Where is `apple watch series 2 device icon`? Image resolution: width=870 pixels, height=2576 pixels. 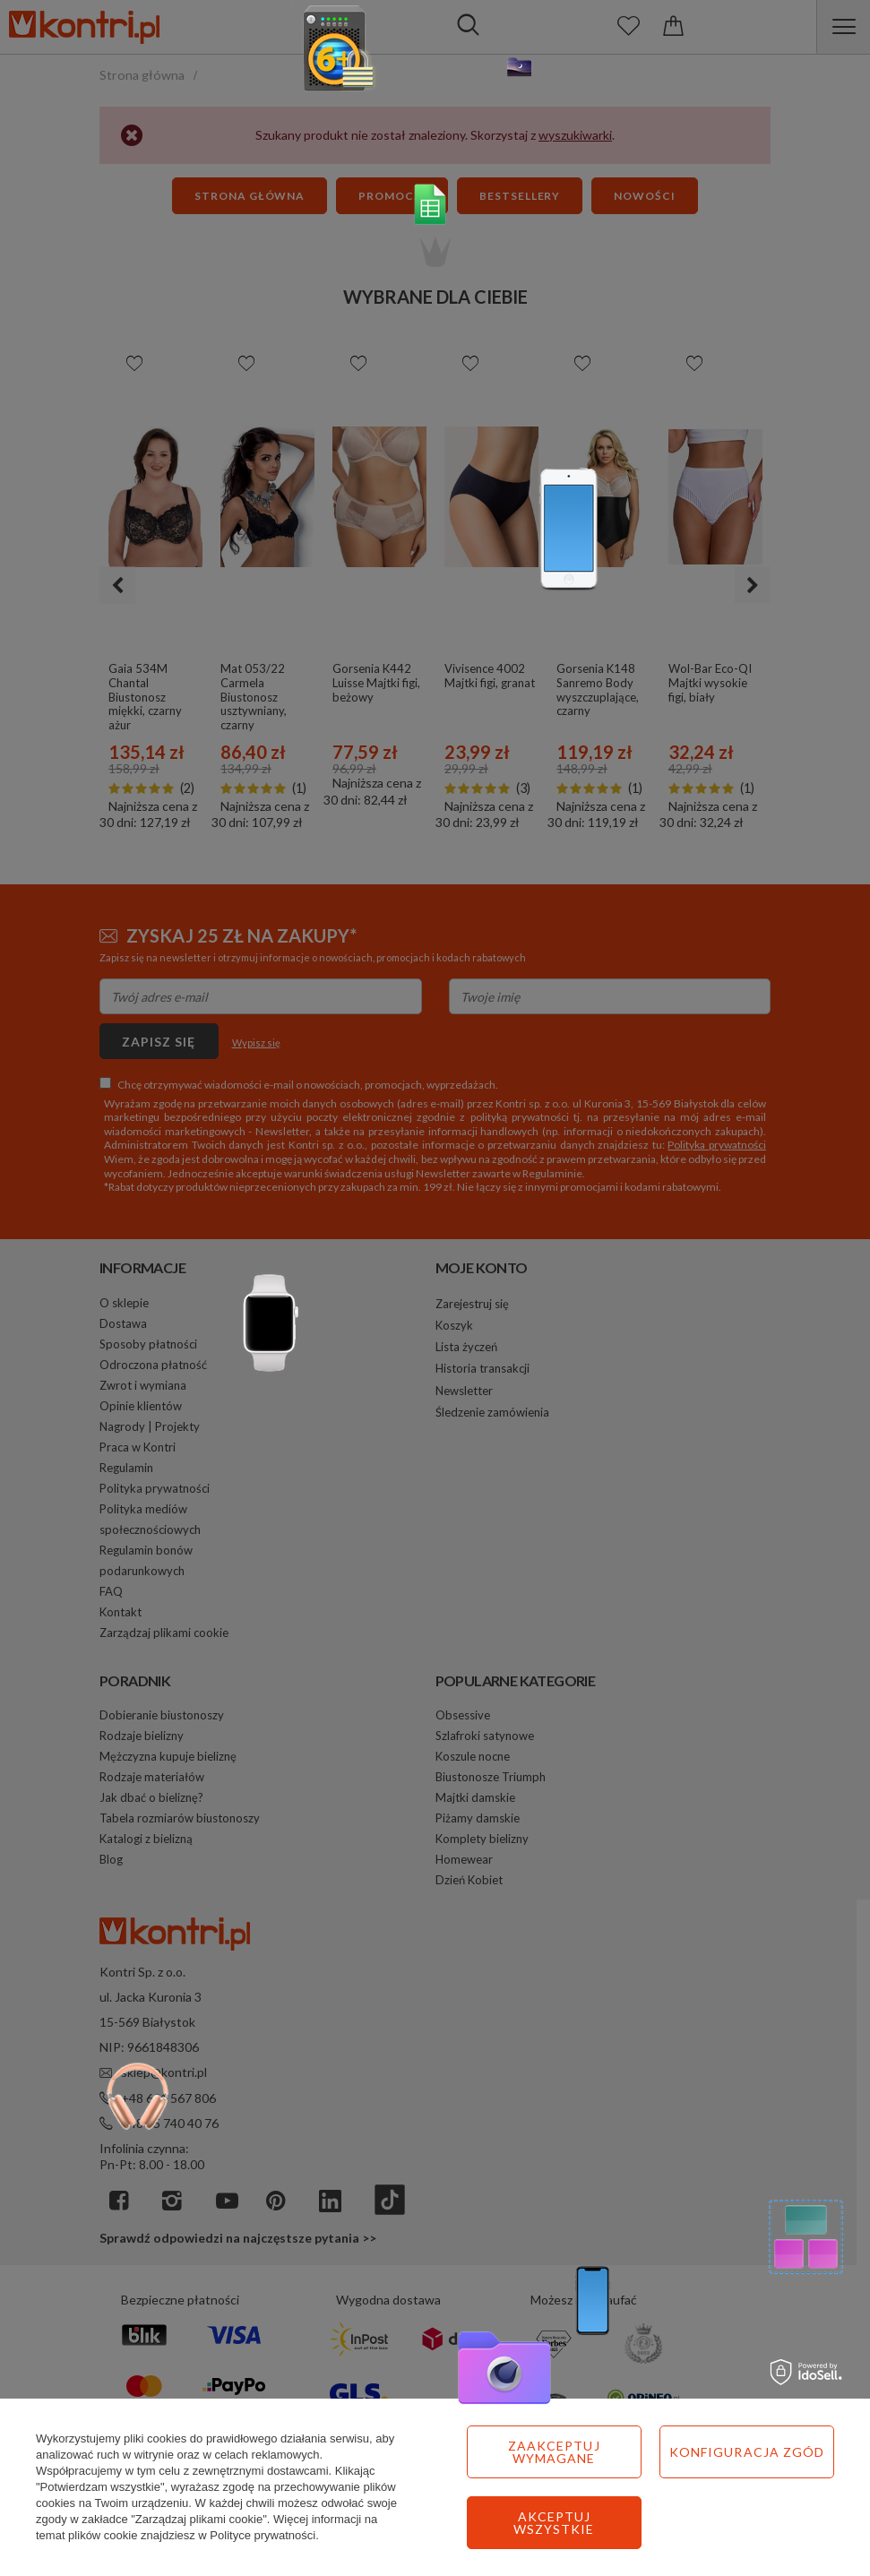
apple watch series 2 device icon is located at coordinates (269, 1322).